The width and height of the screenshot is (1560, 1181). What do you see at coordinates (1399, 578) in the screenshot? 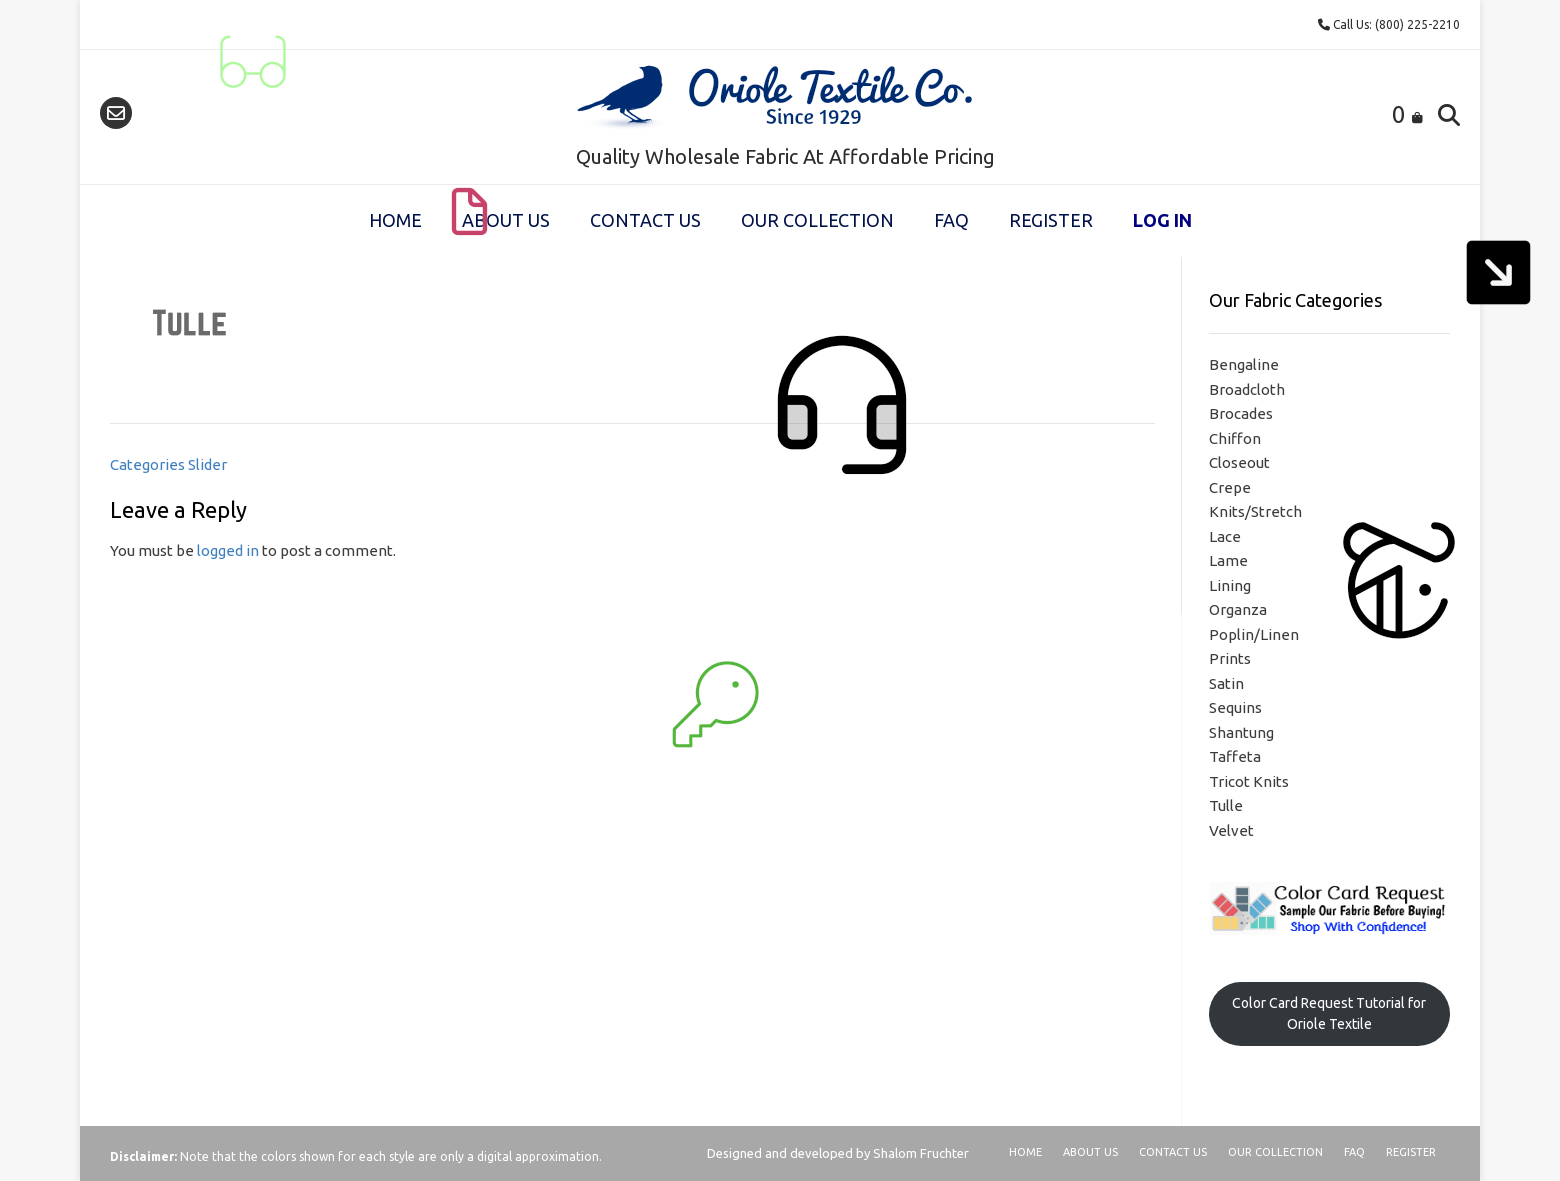
I see `open the New York Times app` at bounding box center [1399, 578].